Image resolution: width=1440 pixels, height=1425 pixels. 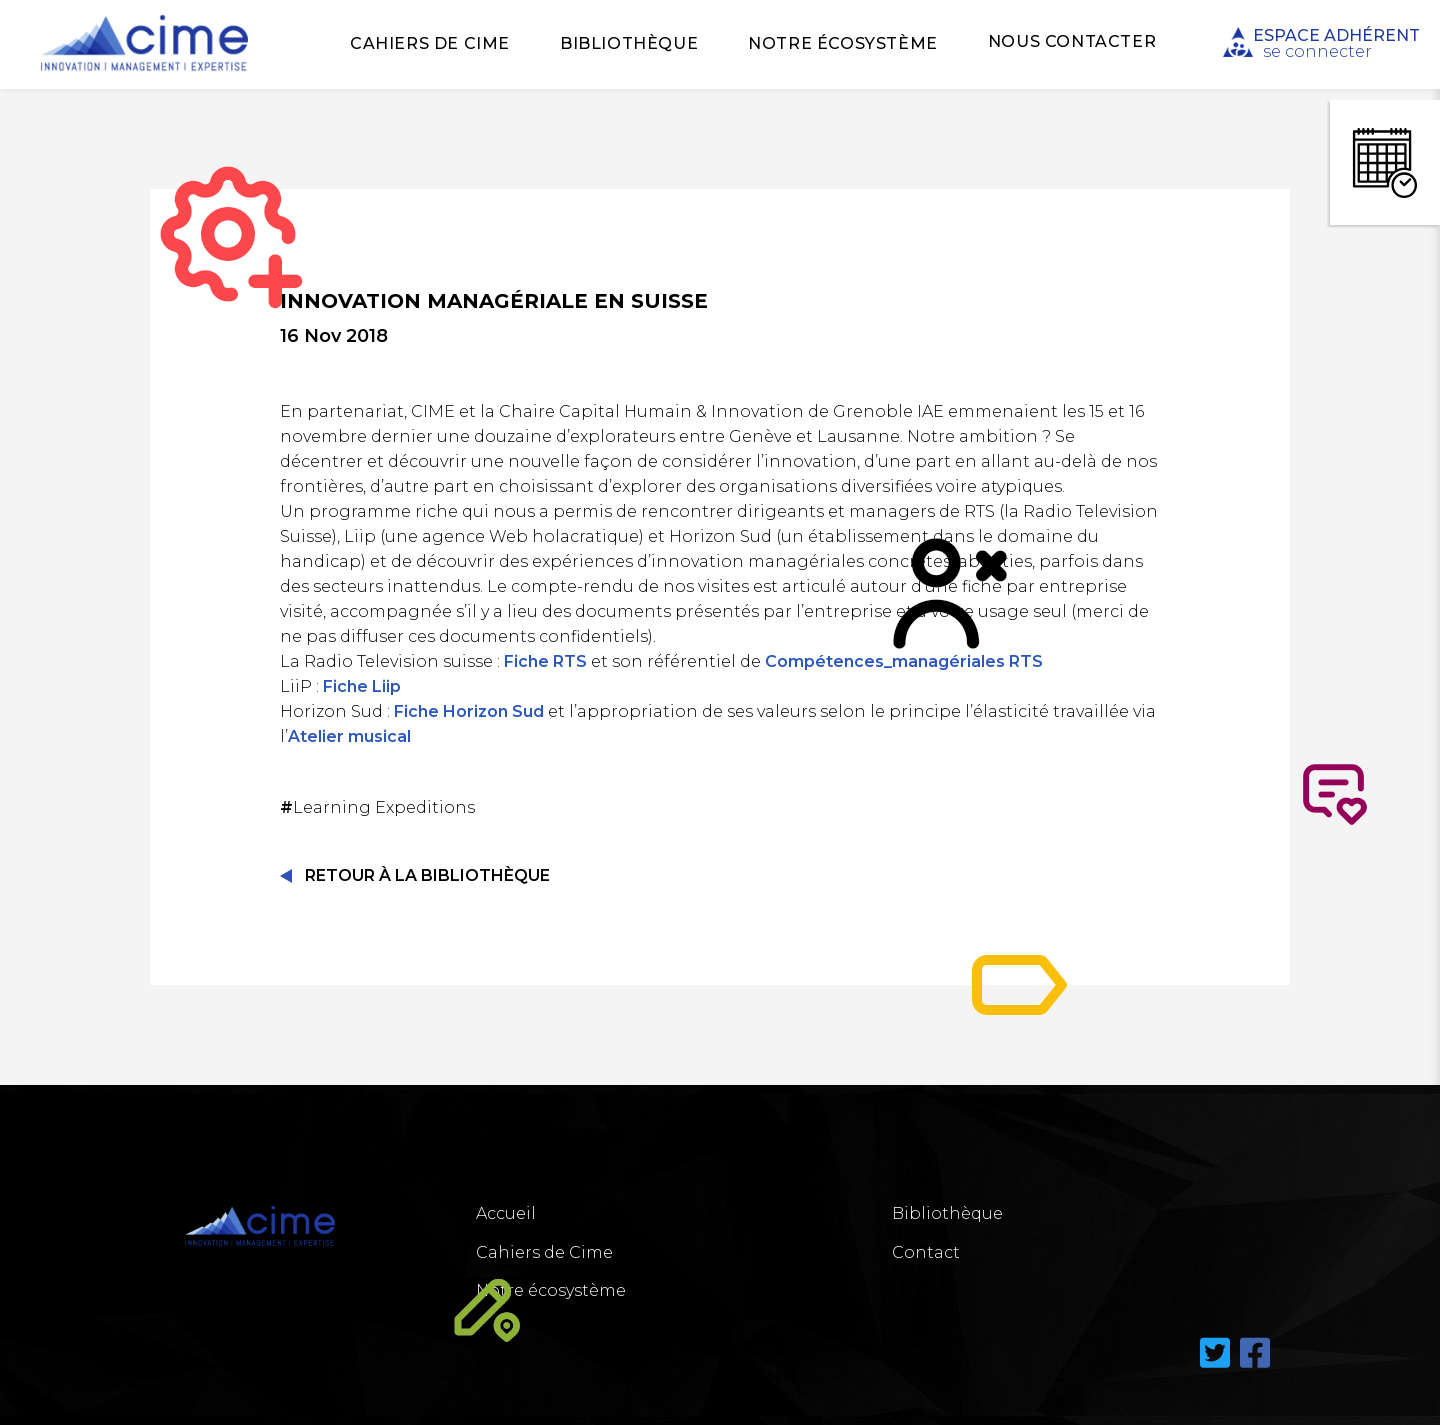 What do you see at coordinates (228, 234) in the screenshot?
I see `add new settings or preferences` at bounding box center [228, 234].